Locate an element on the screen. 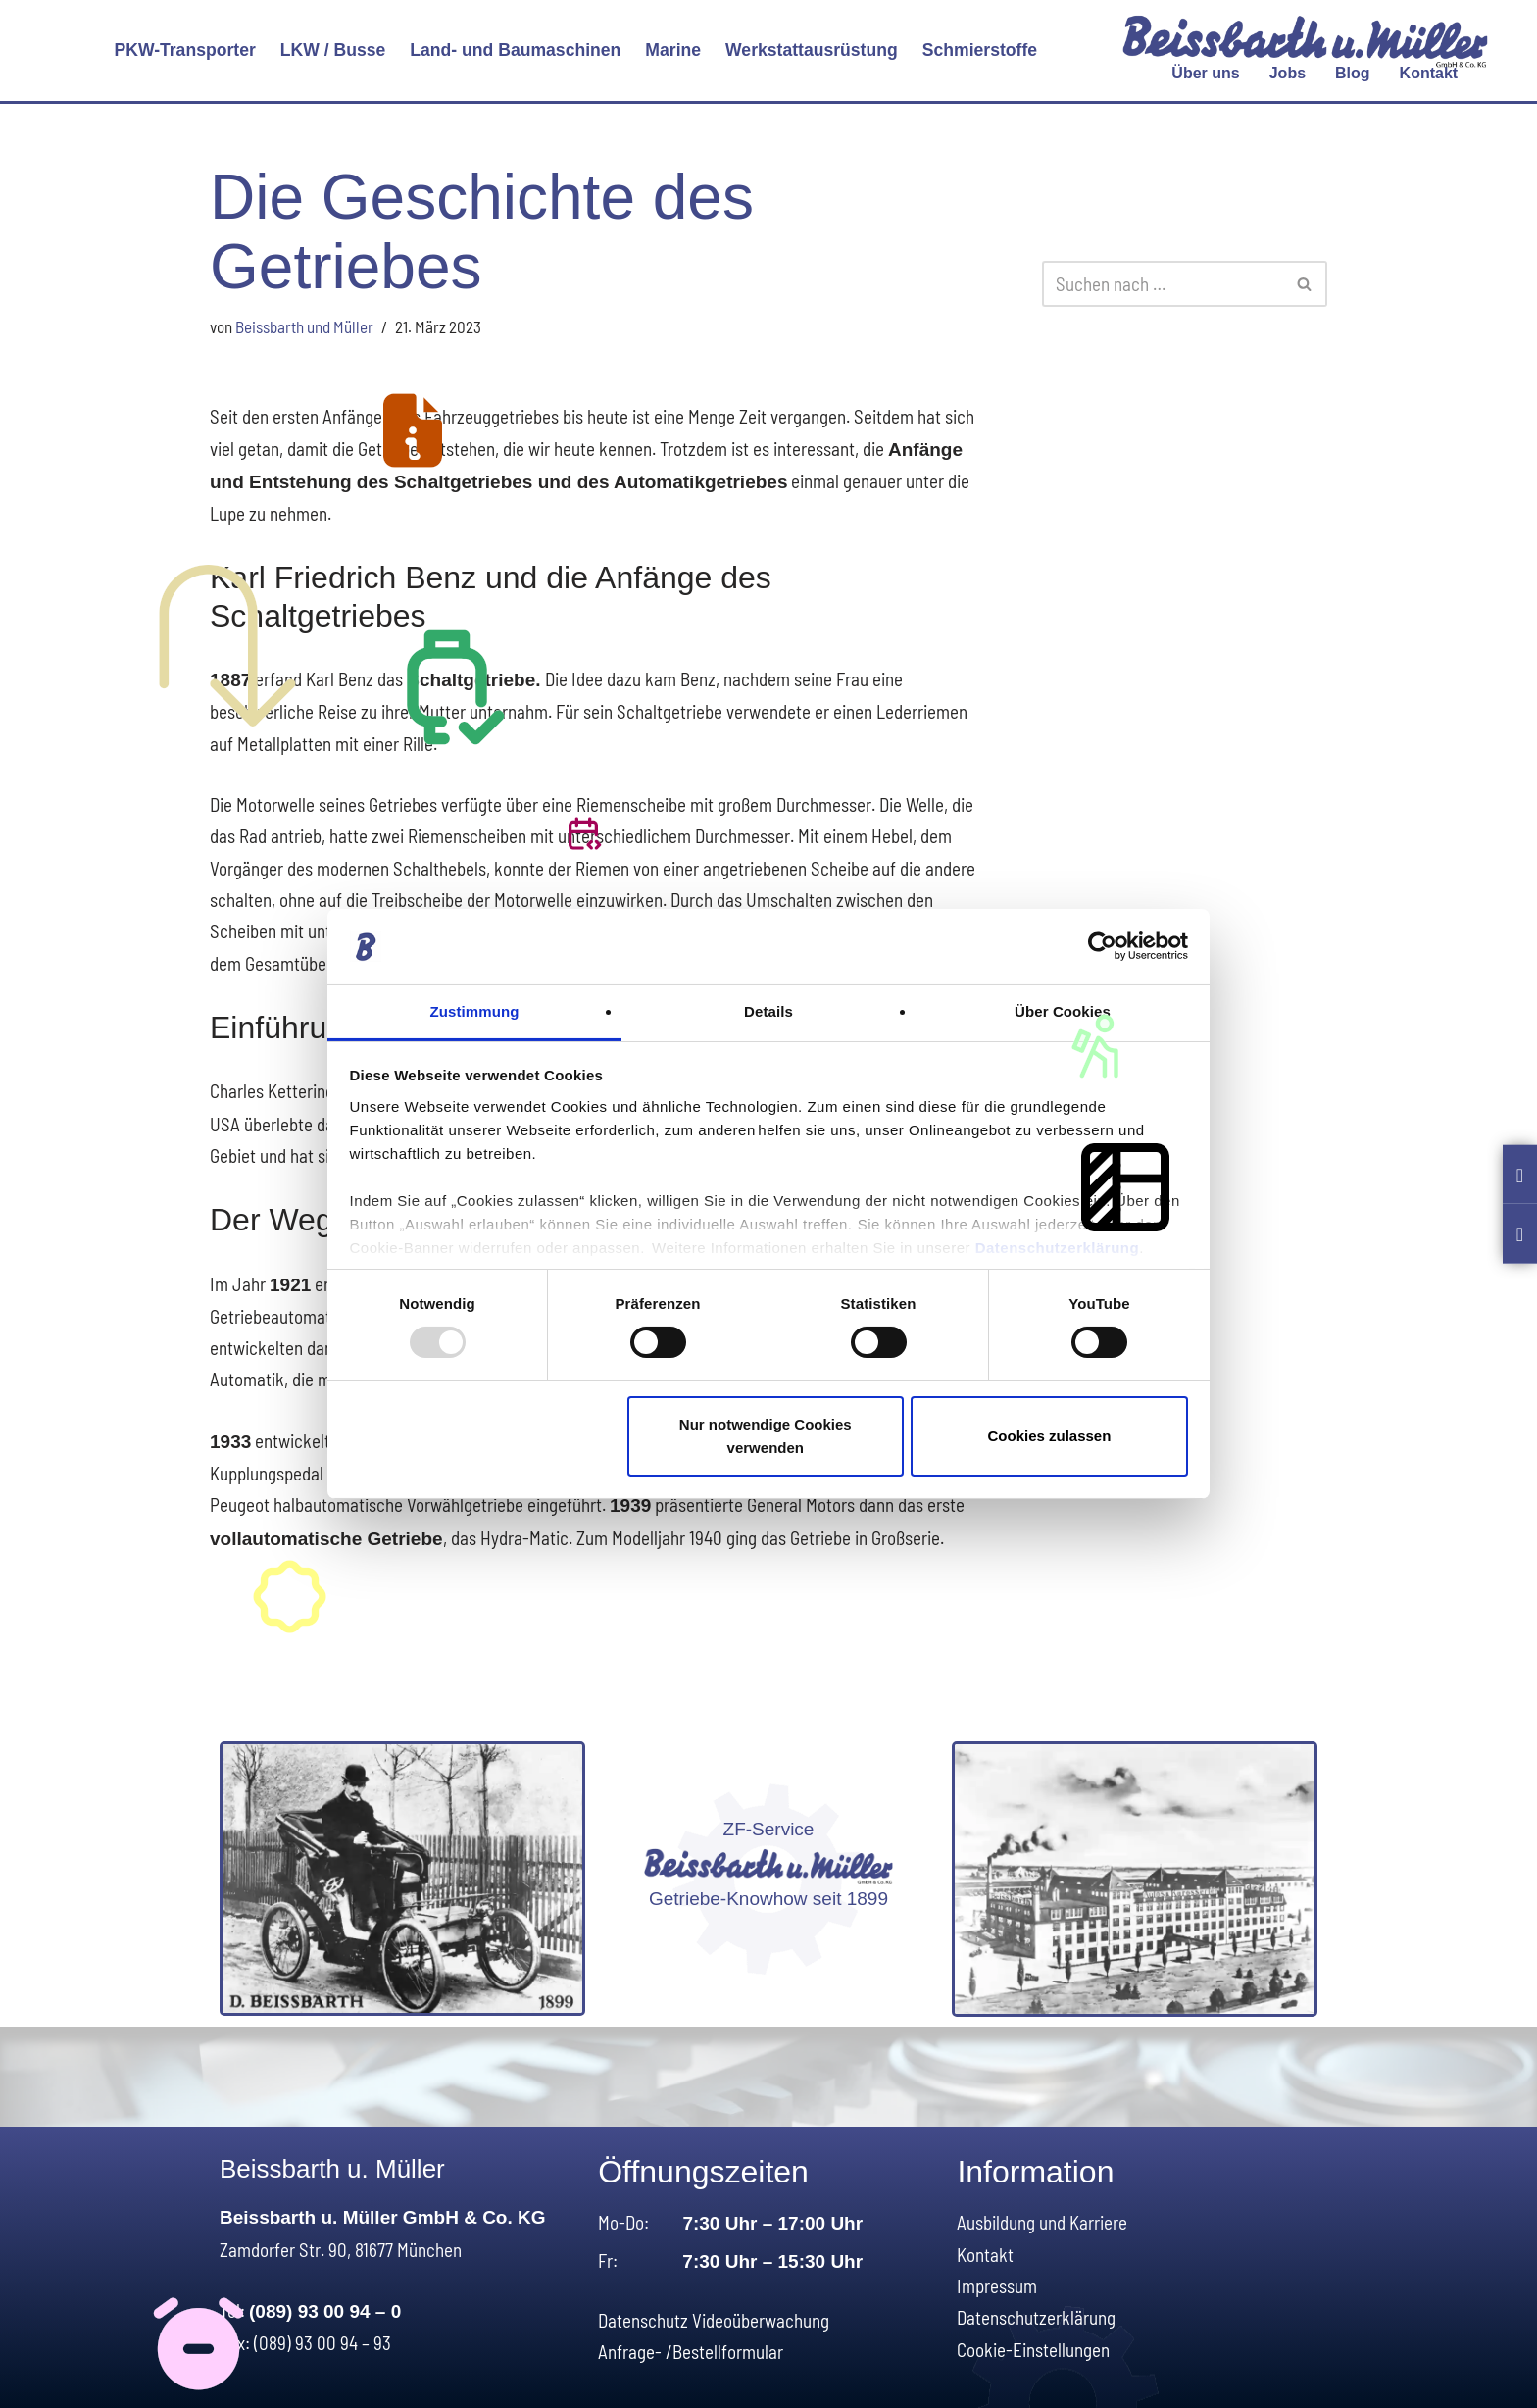 This screenshot has width=1537, height=2408. view or manage scheduled code deployments is located at coordinates (583, 833).